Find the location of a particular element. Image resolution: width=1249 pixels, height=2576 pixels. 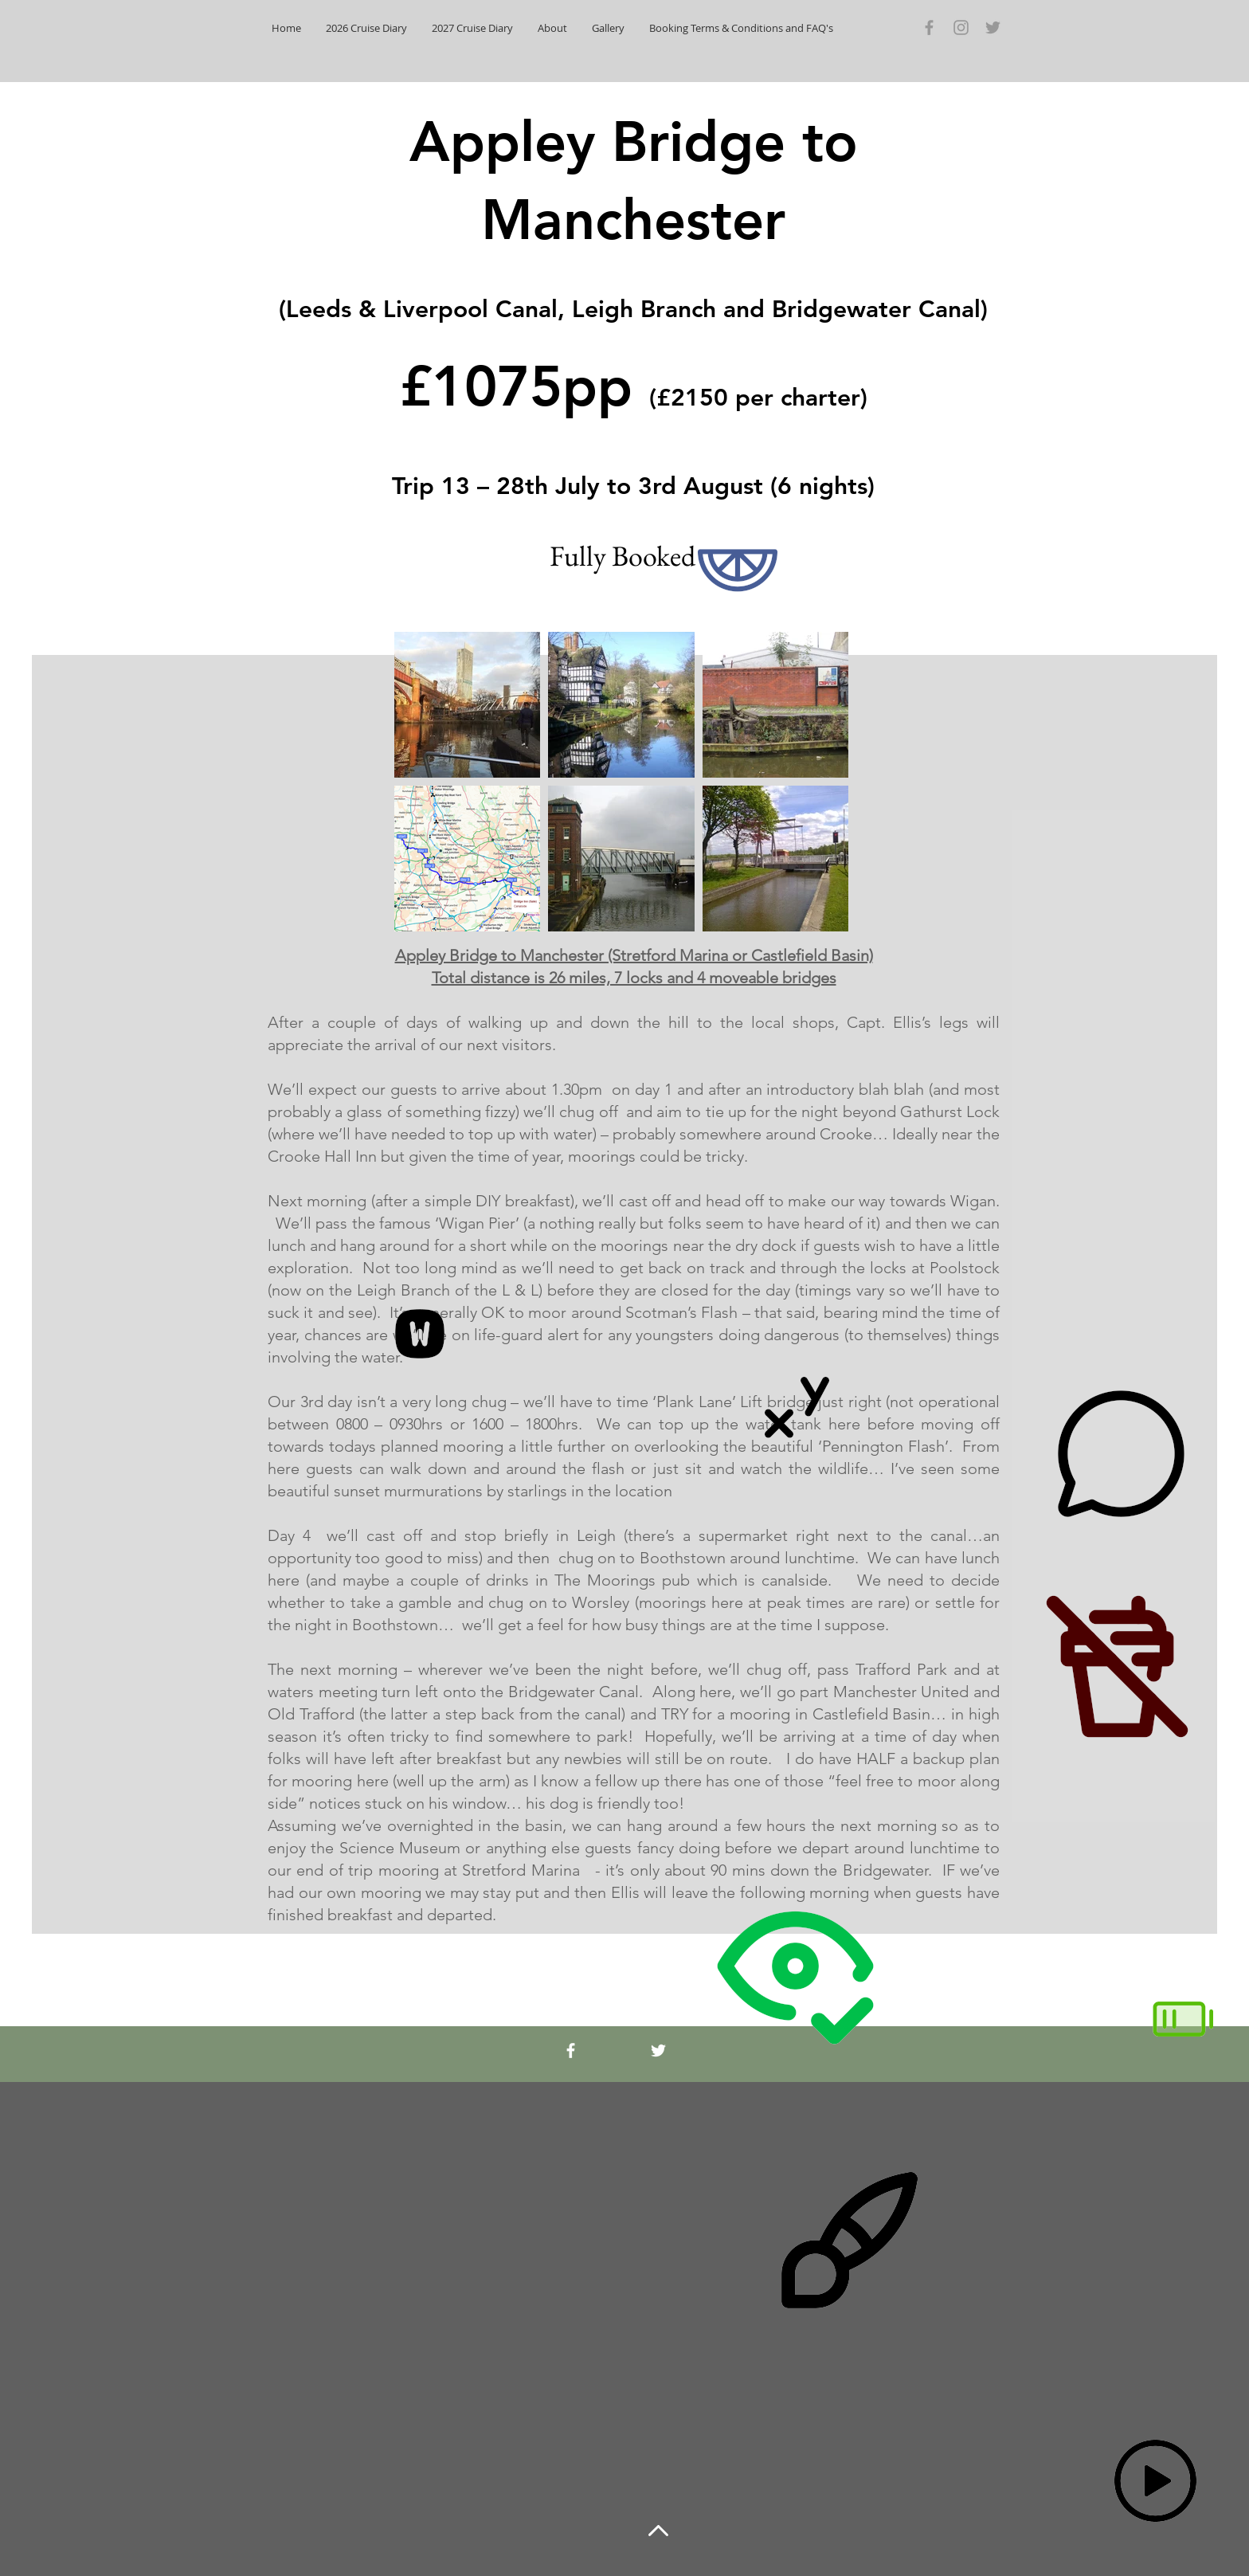

app icon for a service or brand starting with "W" is located at coordinates (420, 1334).